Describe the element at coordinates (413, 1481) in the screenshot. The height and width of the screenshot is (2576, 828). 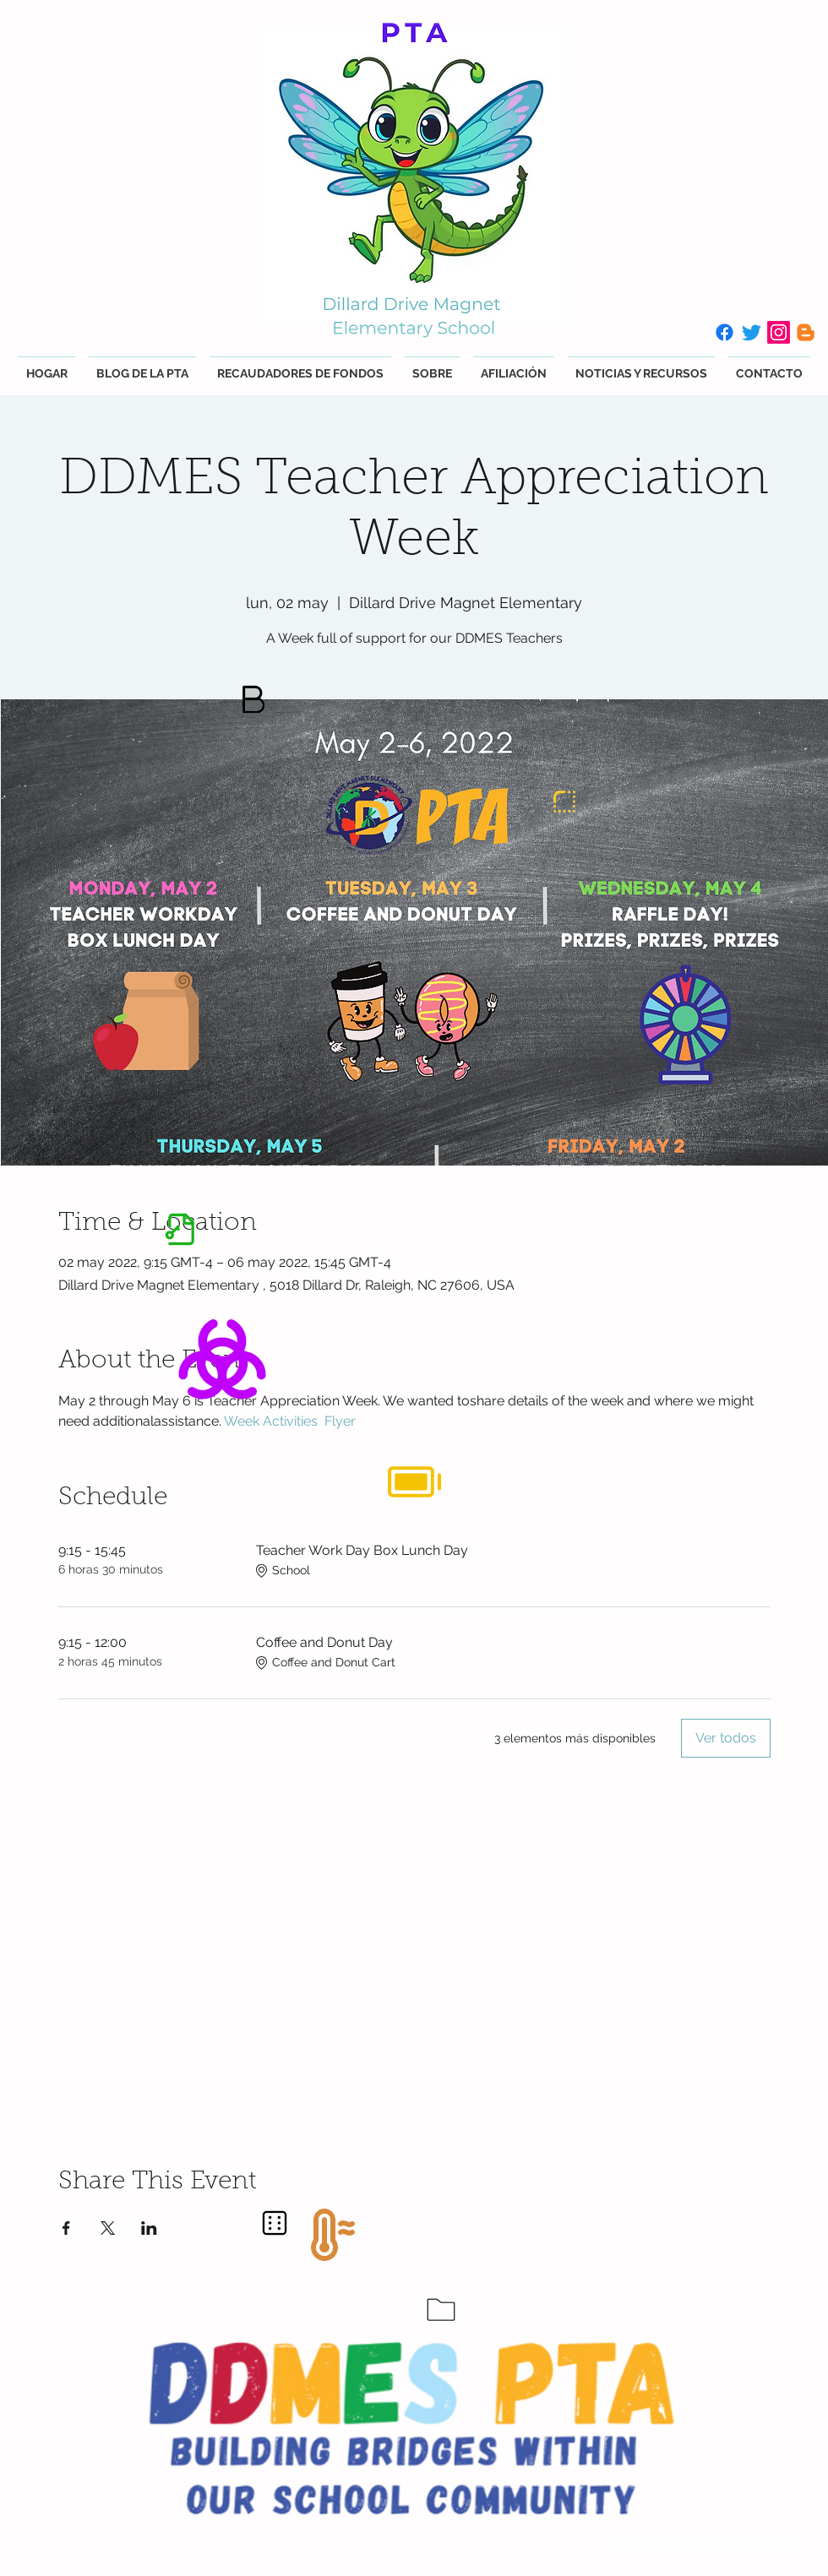
I see `indicates battery is fully charged` at that location.